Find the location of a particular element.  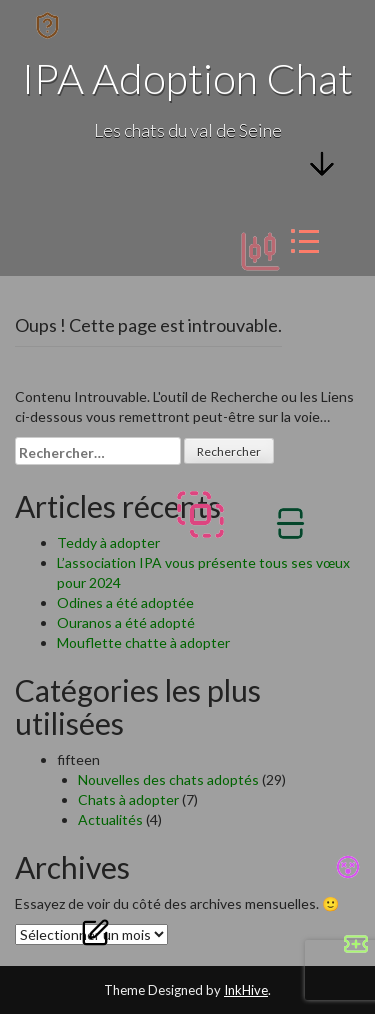

split view vertically is located at coordinates (290, 523).